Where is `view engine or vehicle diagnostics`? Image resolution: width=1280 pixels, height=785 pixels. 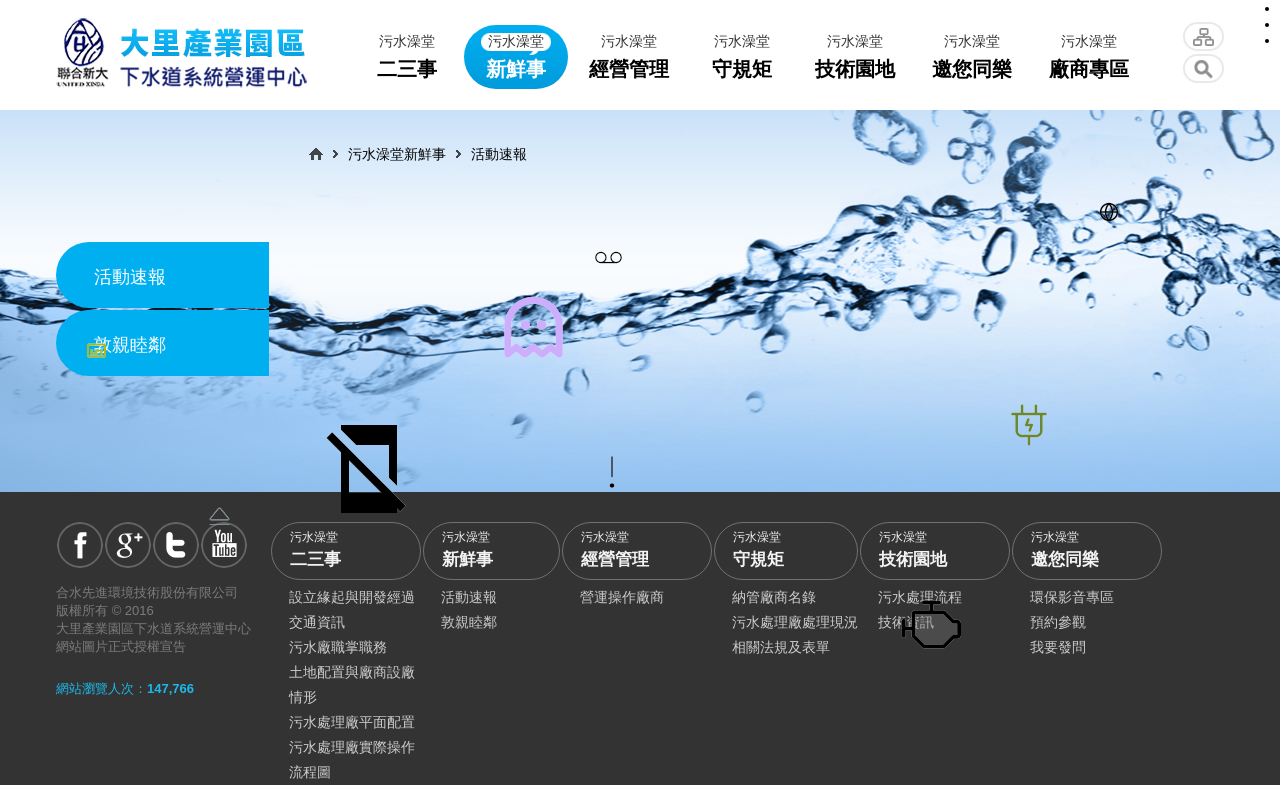 view engine or vehicle diagnostics is located at coordinates (930, 625).